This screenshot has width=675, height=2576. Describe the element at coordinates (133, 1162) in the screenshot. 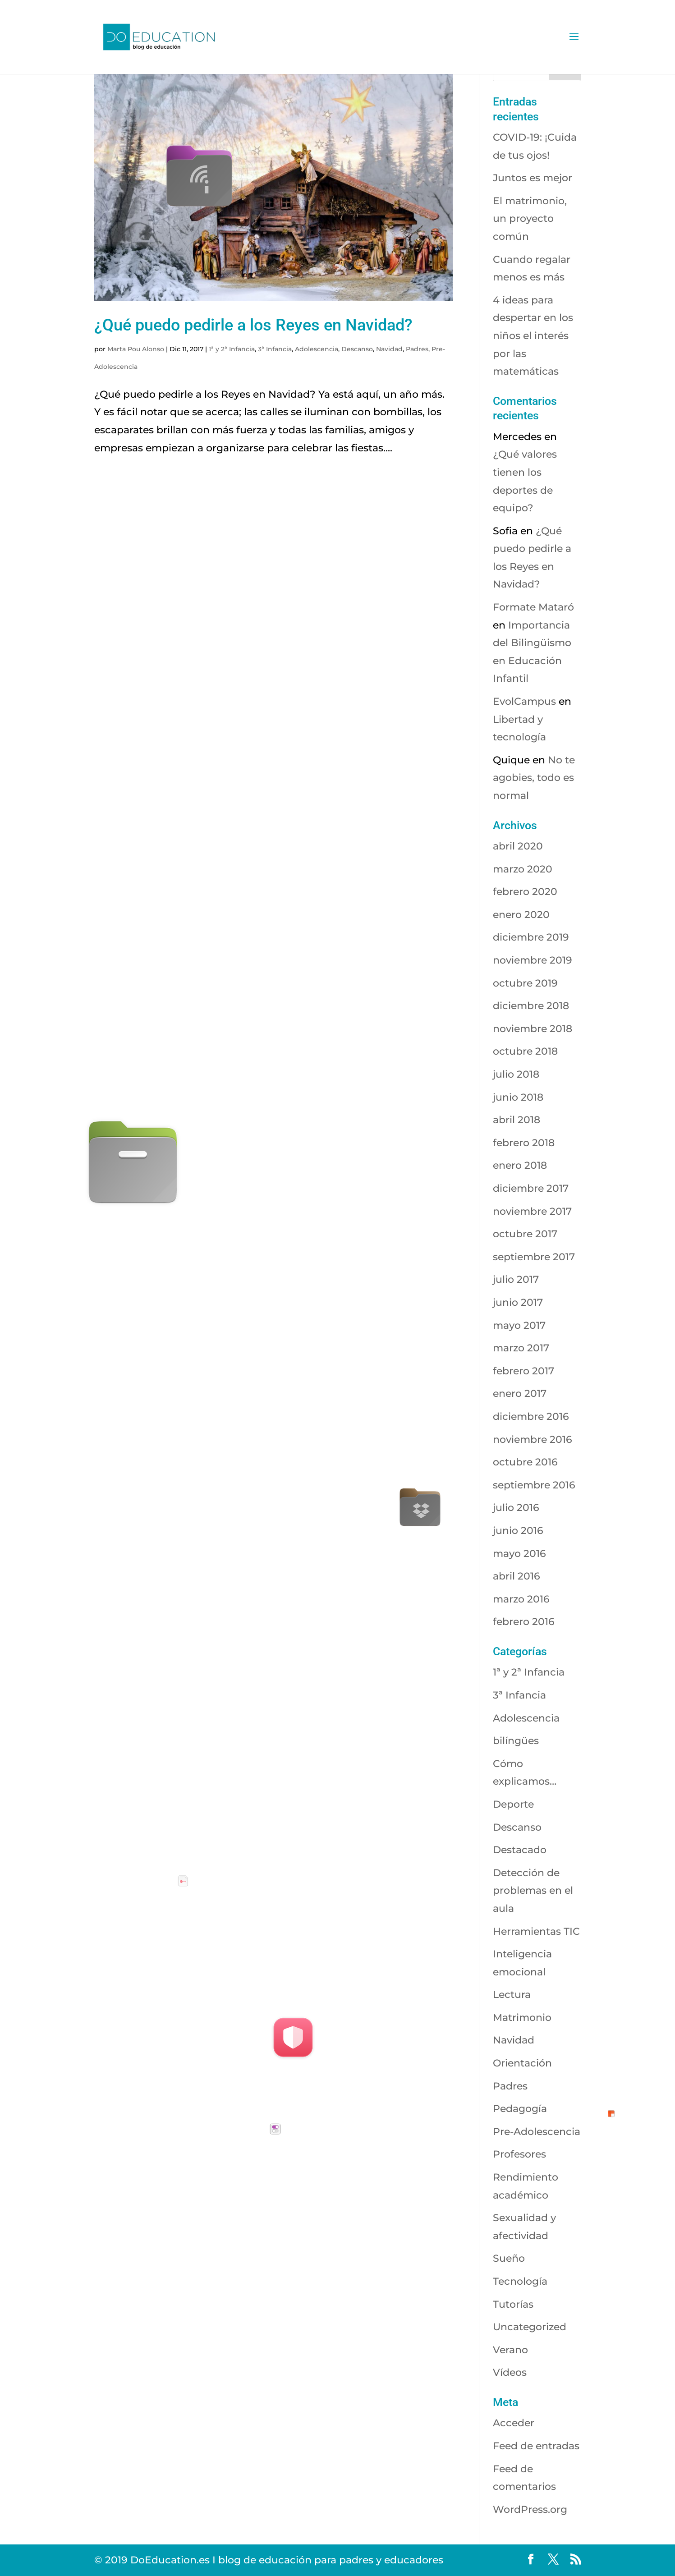

I see `open the file manager` at that location.